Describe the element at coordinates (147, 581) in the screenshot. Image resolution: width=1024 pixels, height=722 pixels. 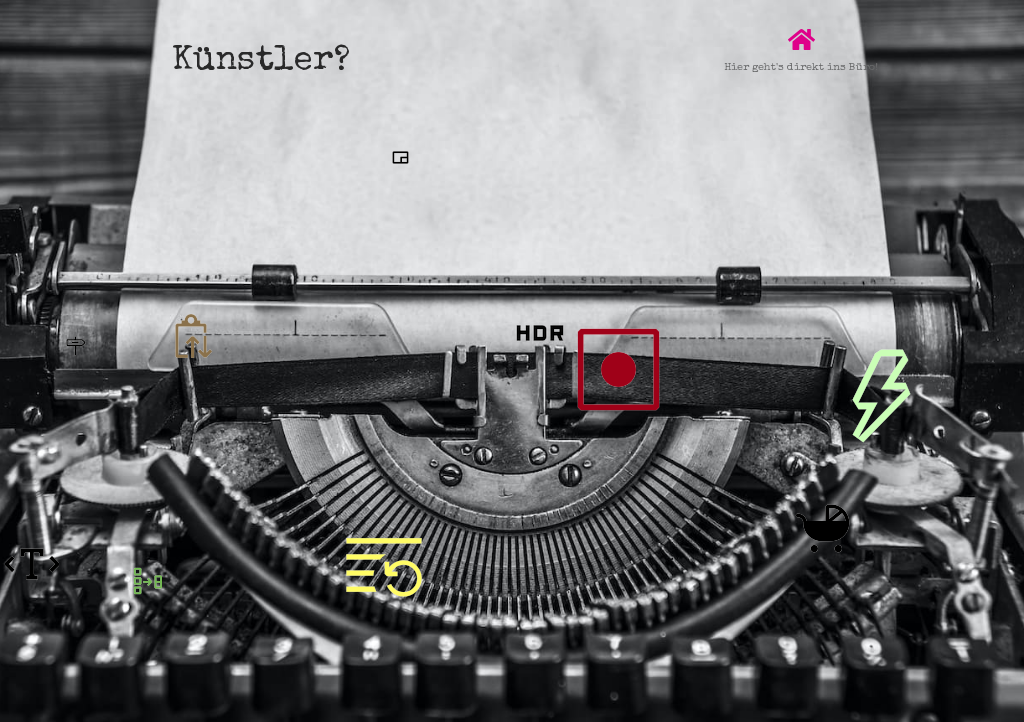
I see `combine or merge multiple items into one` at that location.